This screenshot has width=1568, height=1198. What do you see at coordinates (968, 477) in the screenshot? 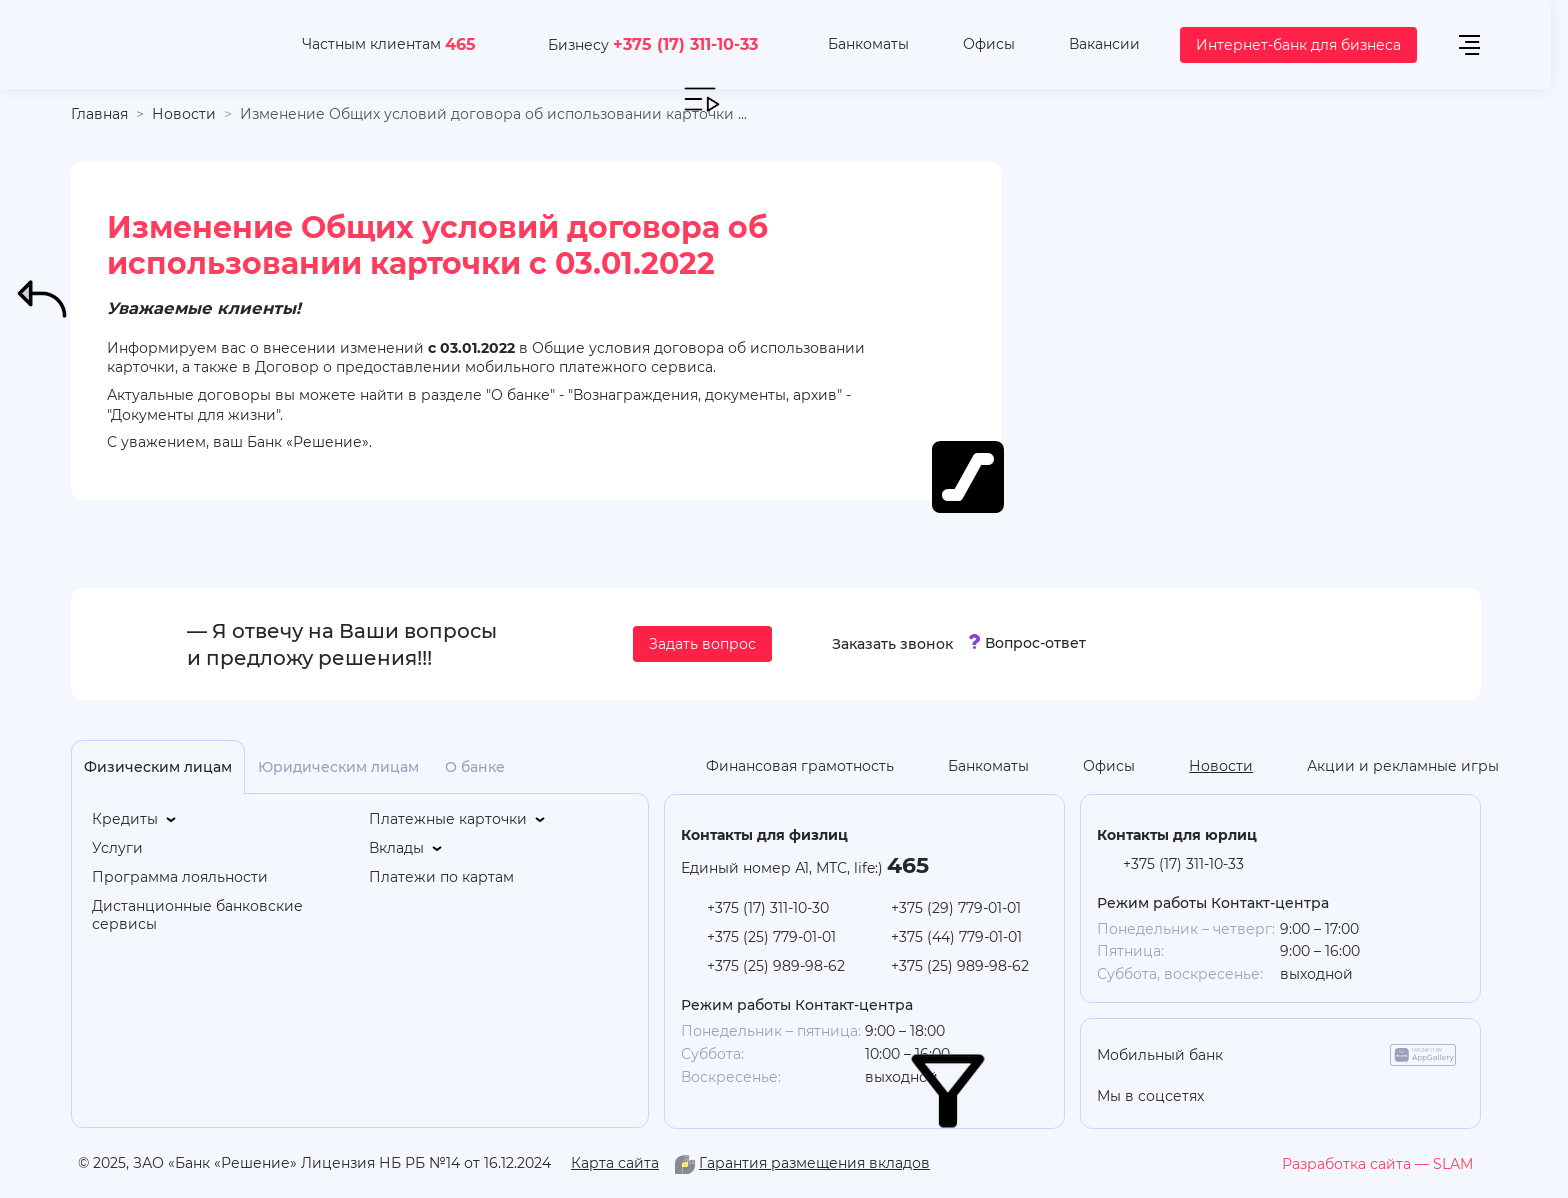
I see `indicates escalator access nearby` at bounding box center [968, 477].